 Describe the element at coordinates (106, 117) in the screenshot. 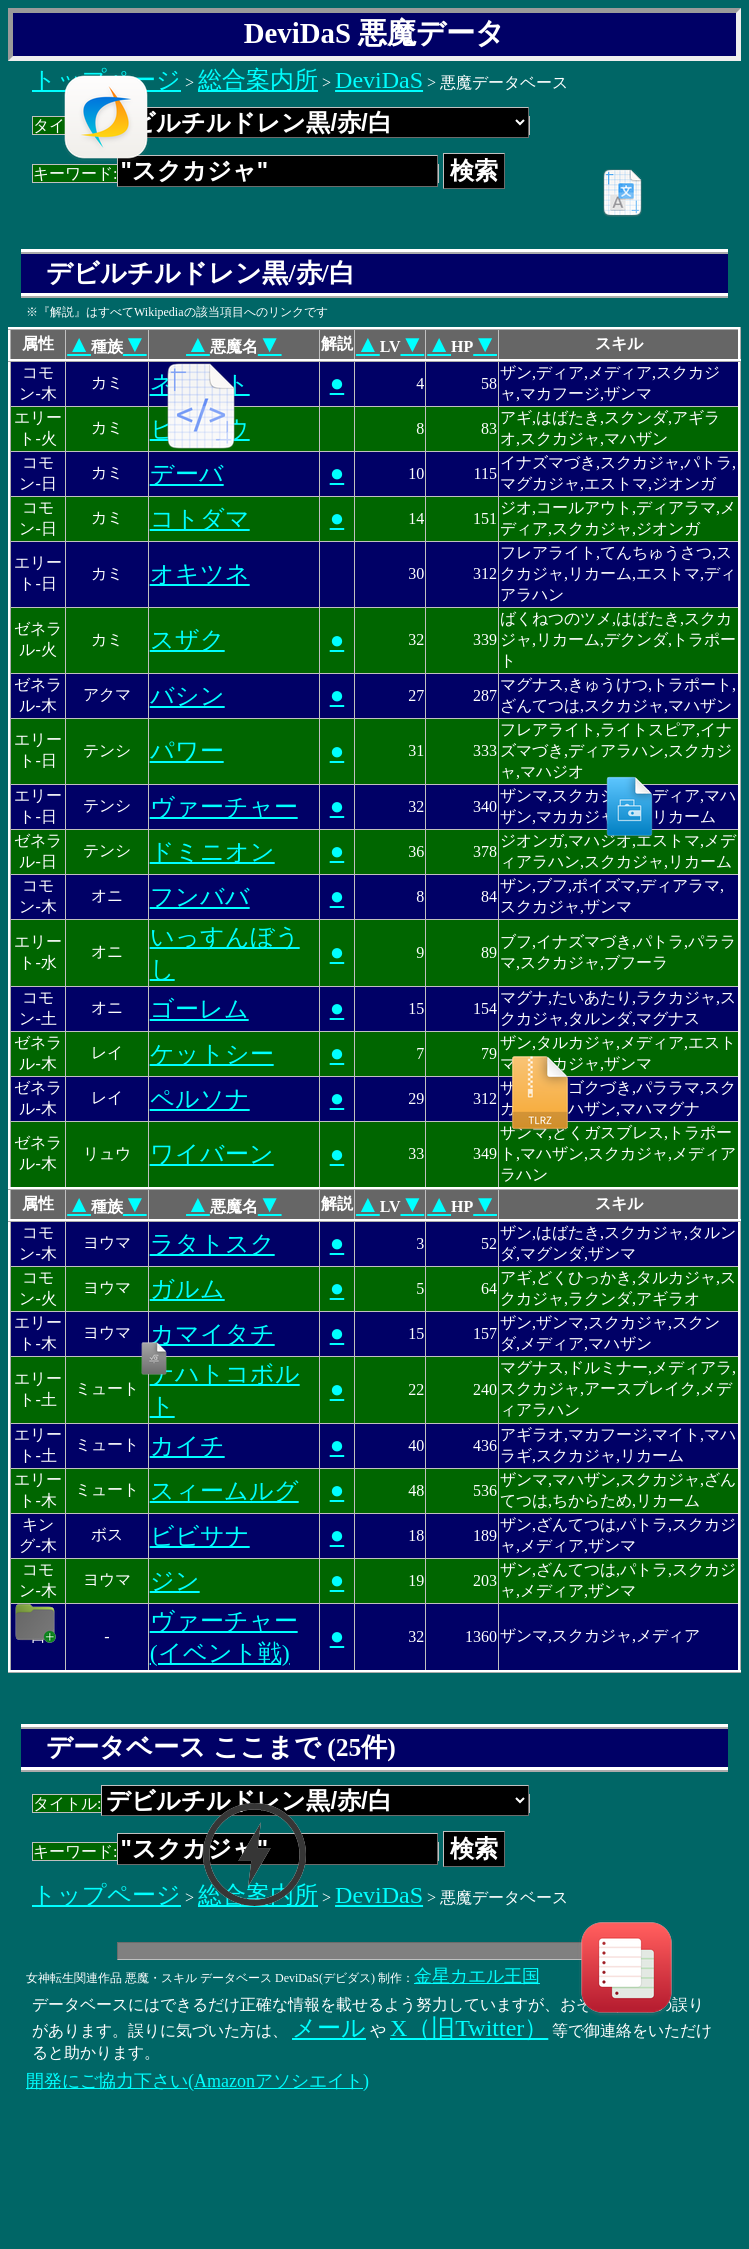

I see `open CrossOver app to run Windows software` at that location.